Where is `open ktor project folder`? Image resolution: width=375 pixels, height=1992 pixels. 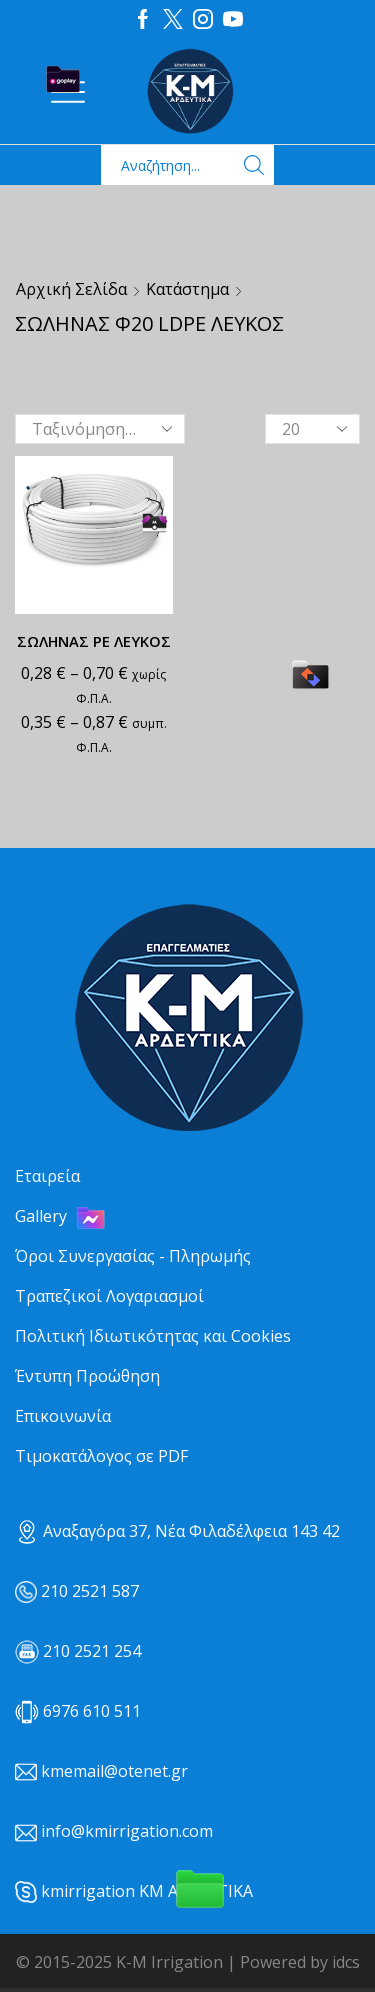 open ktor project folder is located at coordinates (310, 675).